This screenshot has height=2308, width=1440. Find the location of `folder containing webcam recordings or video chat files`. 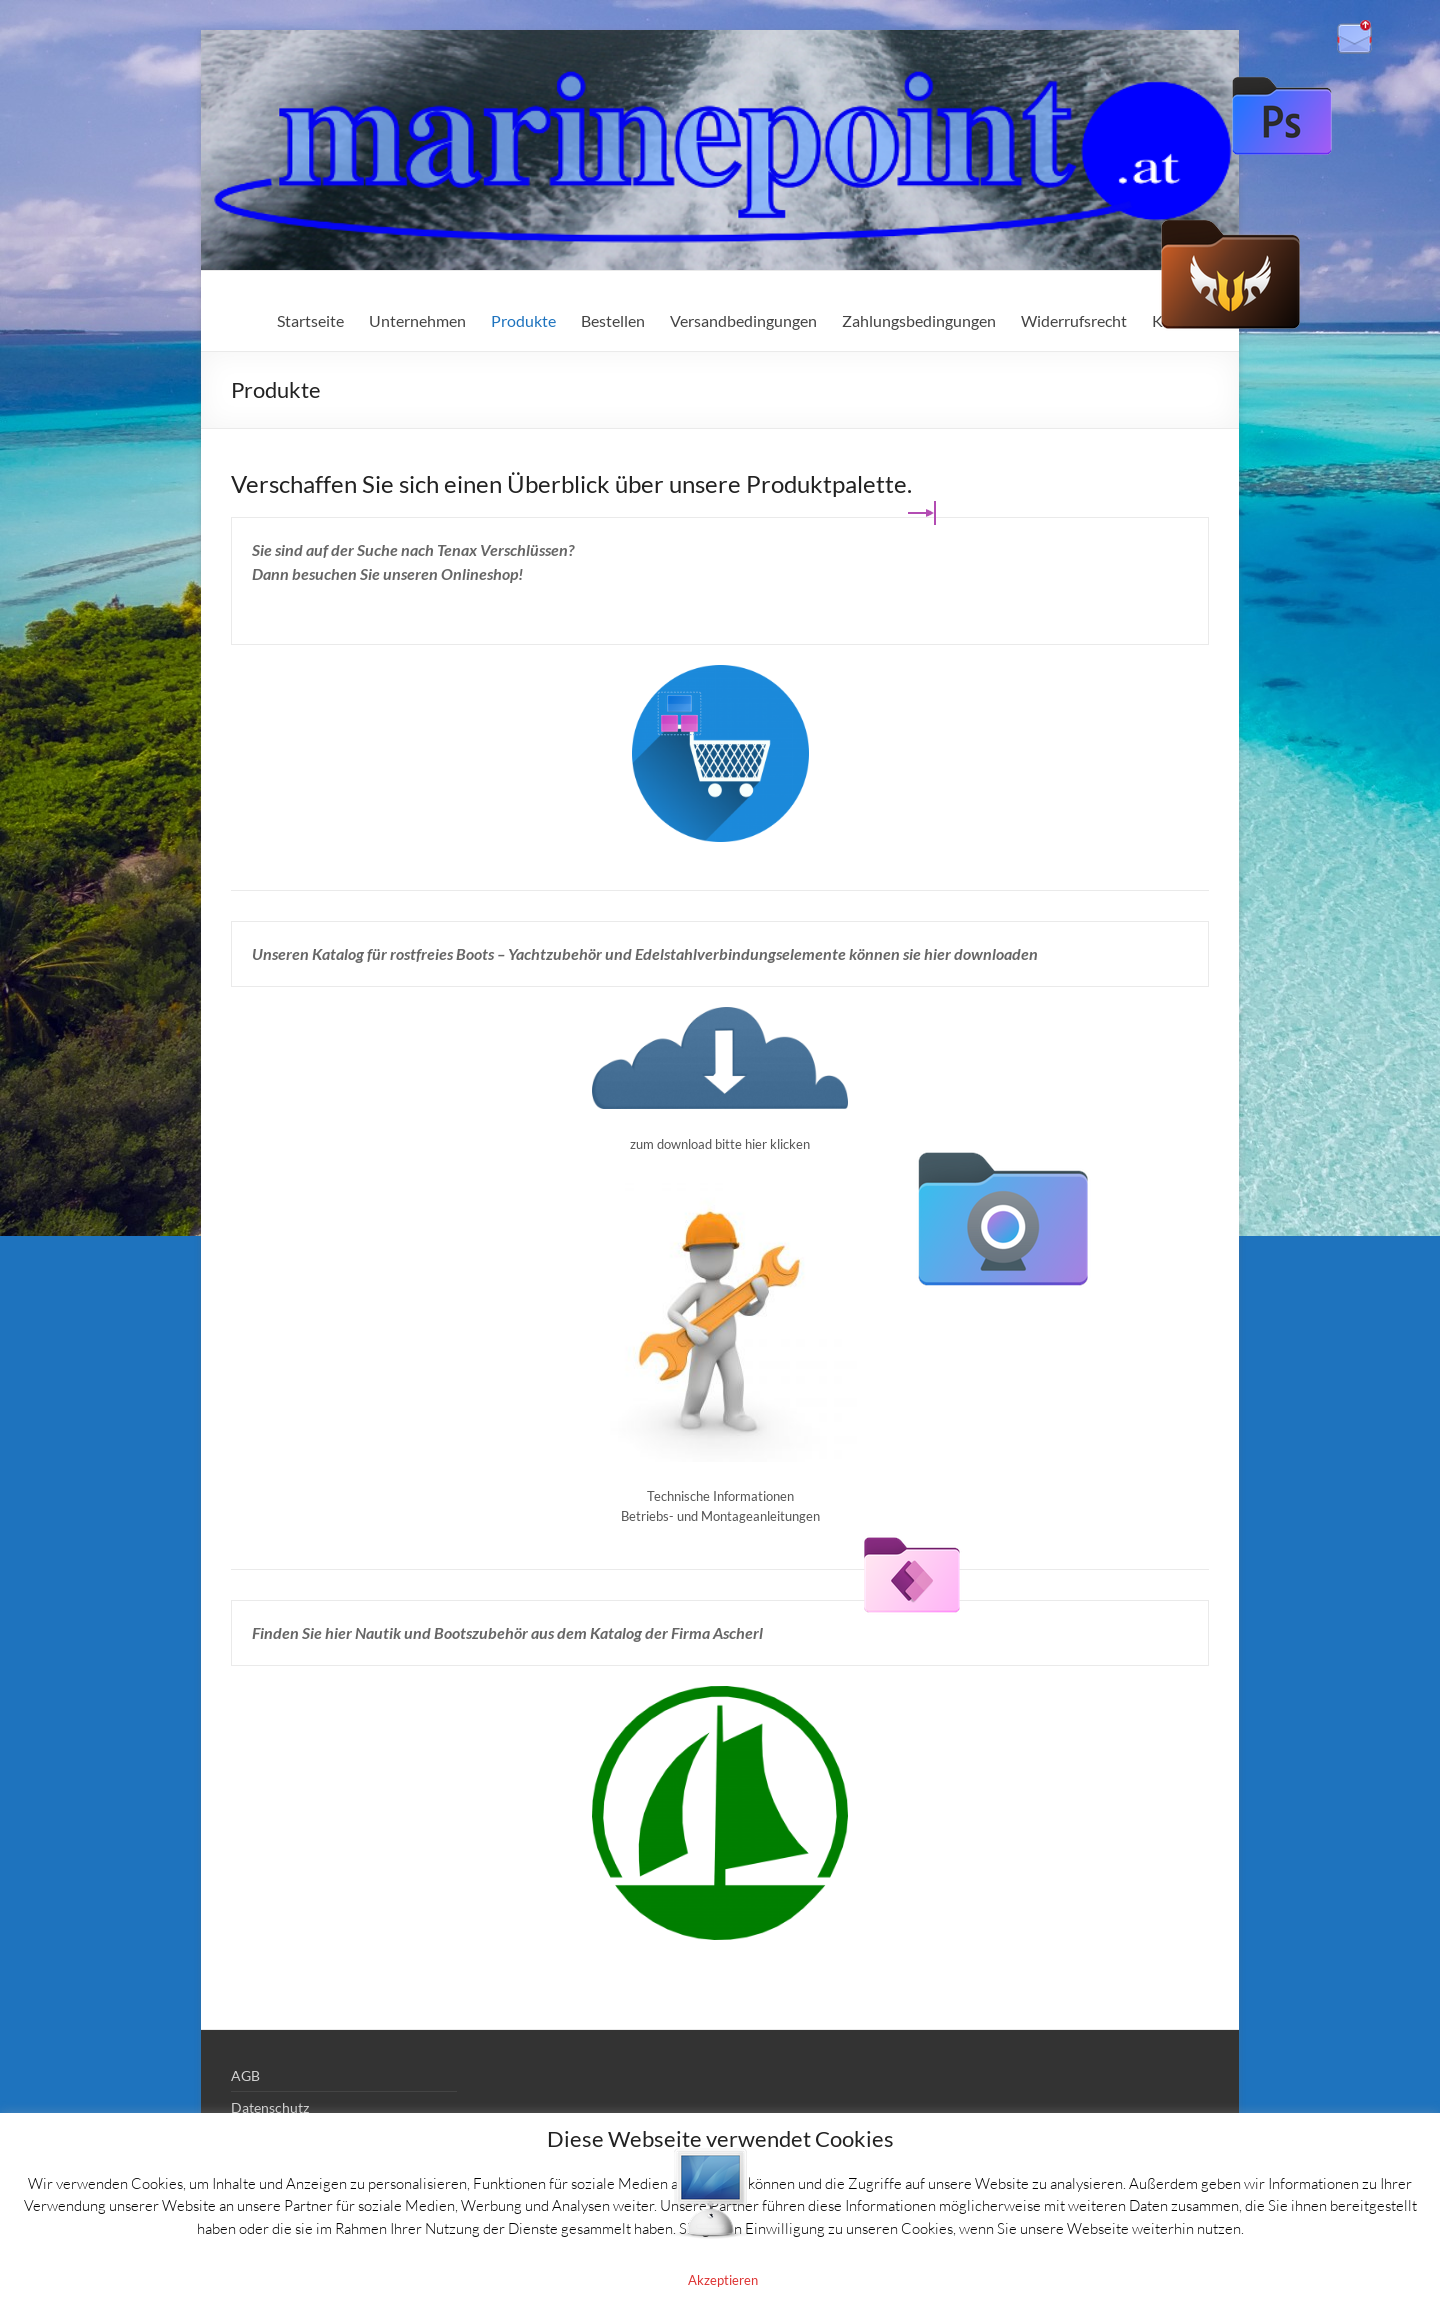

folder containing webcam recordings or video chat files is located at coordinates (1002, 1223).